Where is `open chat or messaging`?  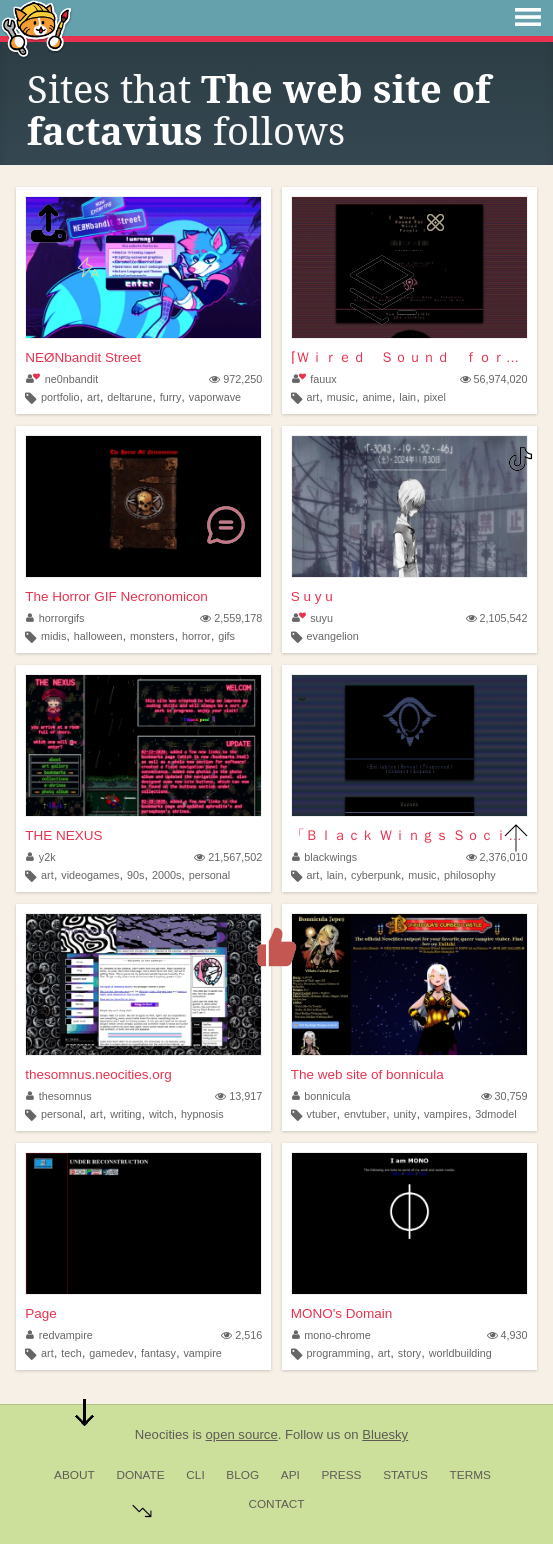
open chat or messaging is located at coordinates (226, 525).